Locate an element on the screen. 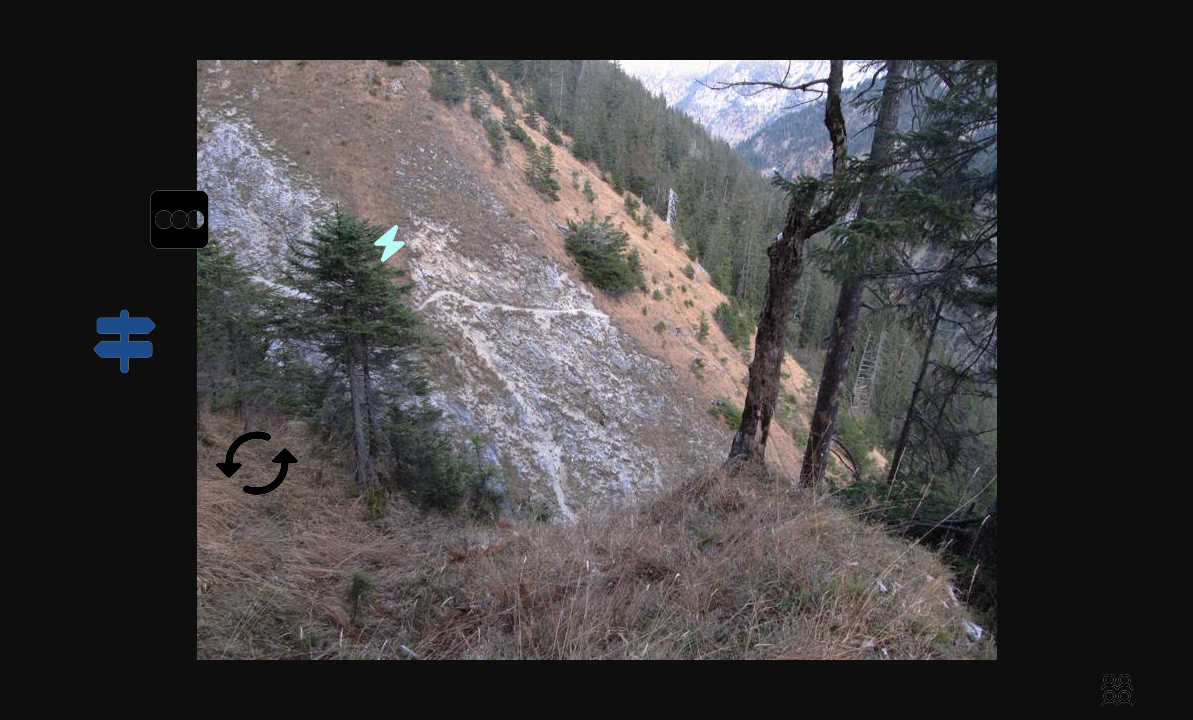  open the Letterboxd app is located at coordinates (179, 219).